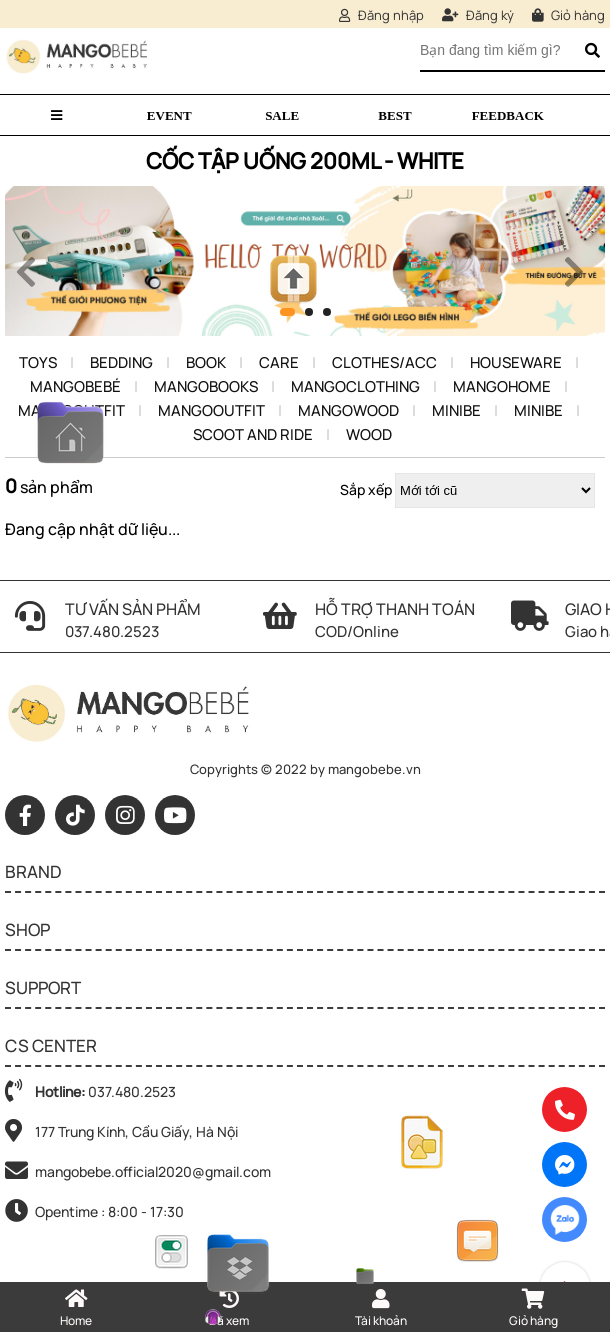 Image resolution: width=610 pixels, height=1332 pixels. What do you see at coordinates (70, 432) in the screenshot?
I see `access your home folder` at bounding box center [70, 432].